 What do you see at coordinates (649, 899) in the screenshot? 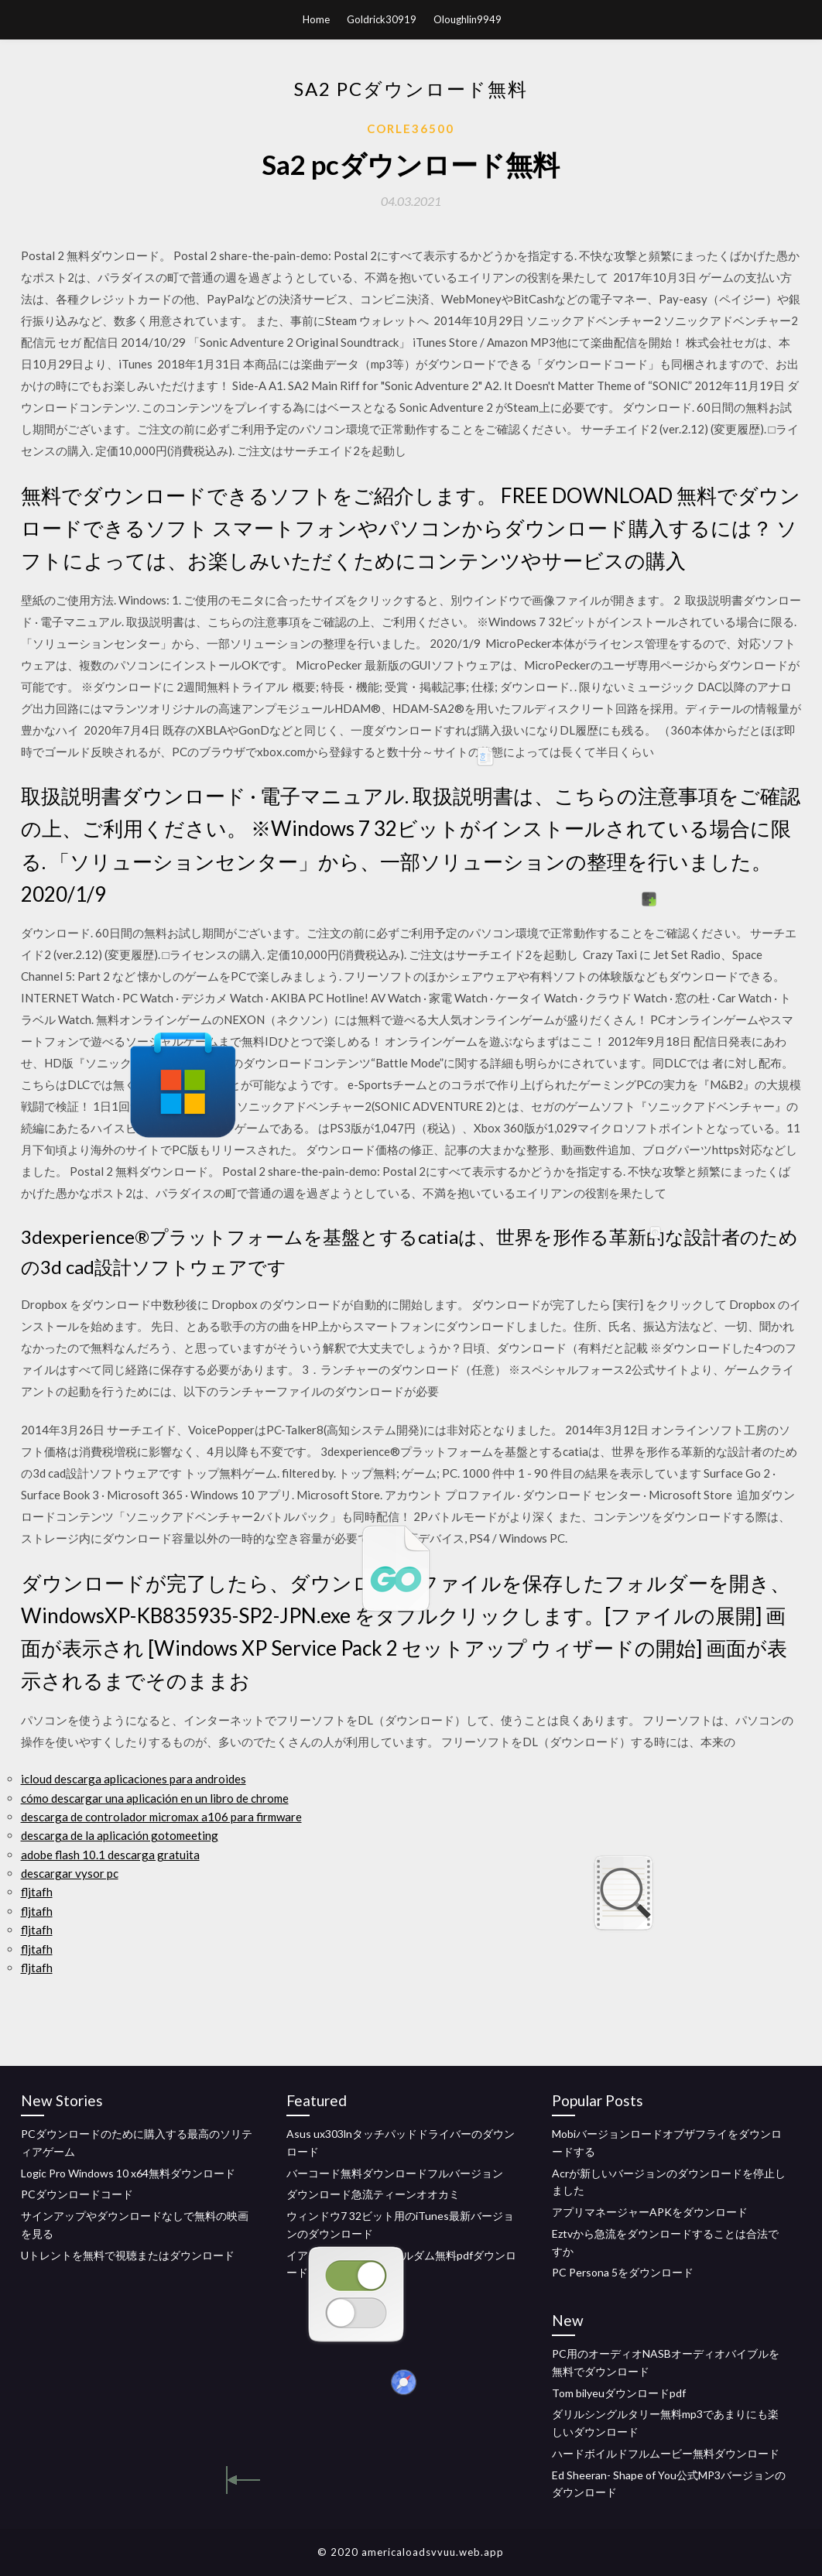
I see `open browser extensions manager` at bounding box center [649, 899].